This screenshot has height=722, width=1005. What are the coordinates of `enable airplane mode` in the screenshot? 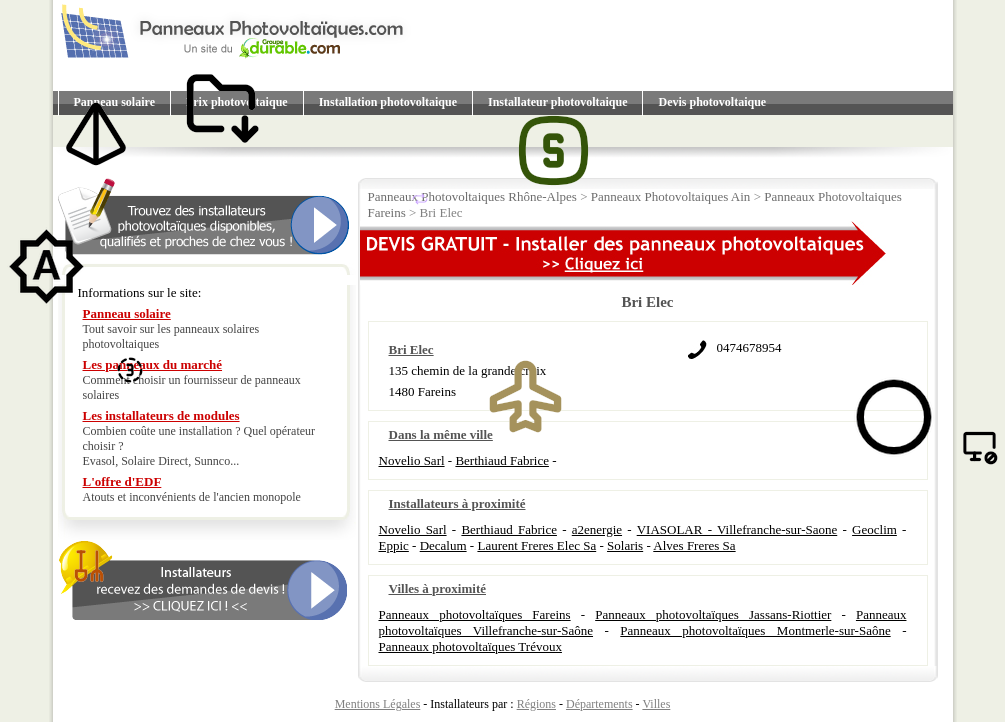 It's located at (525, 396).